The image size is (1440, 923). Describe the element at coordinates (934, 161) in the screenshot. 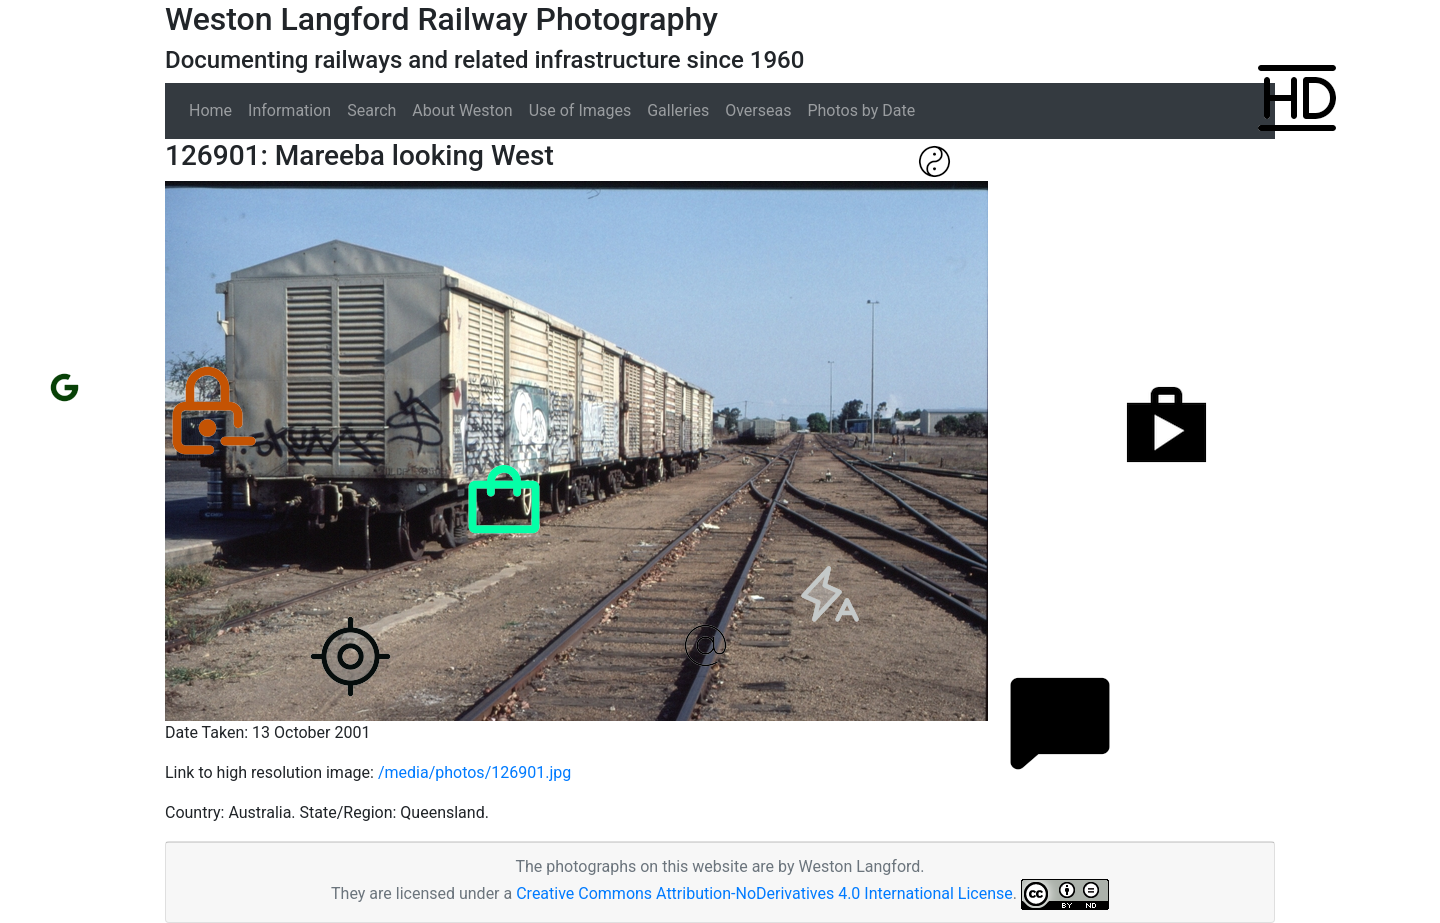

I see `toggle balance or harmony mode` at that location.